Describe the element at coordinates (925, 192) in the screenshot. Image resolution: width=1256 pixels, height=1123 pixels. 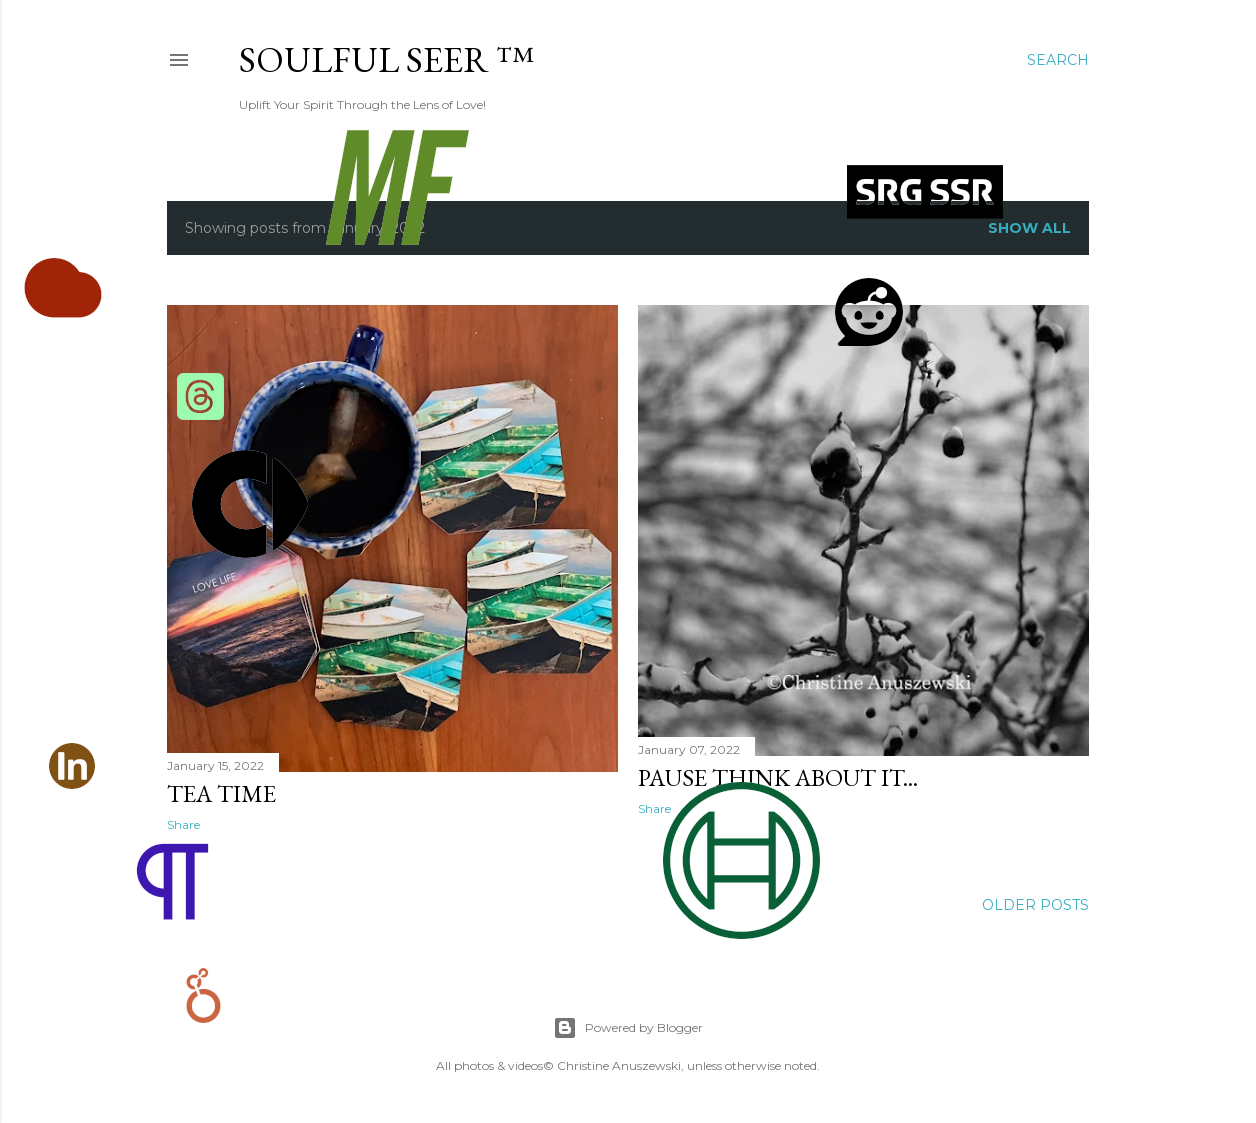
I see `SRG SSR Swiss broadcasting company logo` at that location.